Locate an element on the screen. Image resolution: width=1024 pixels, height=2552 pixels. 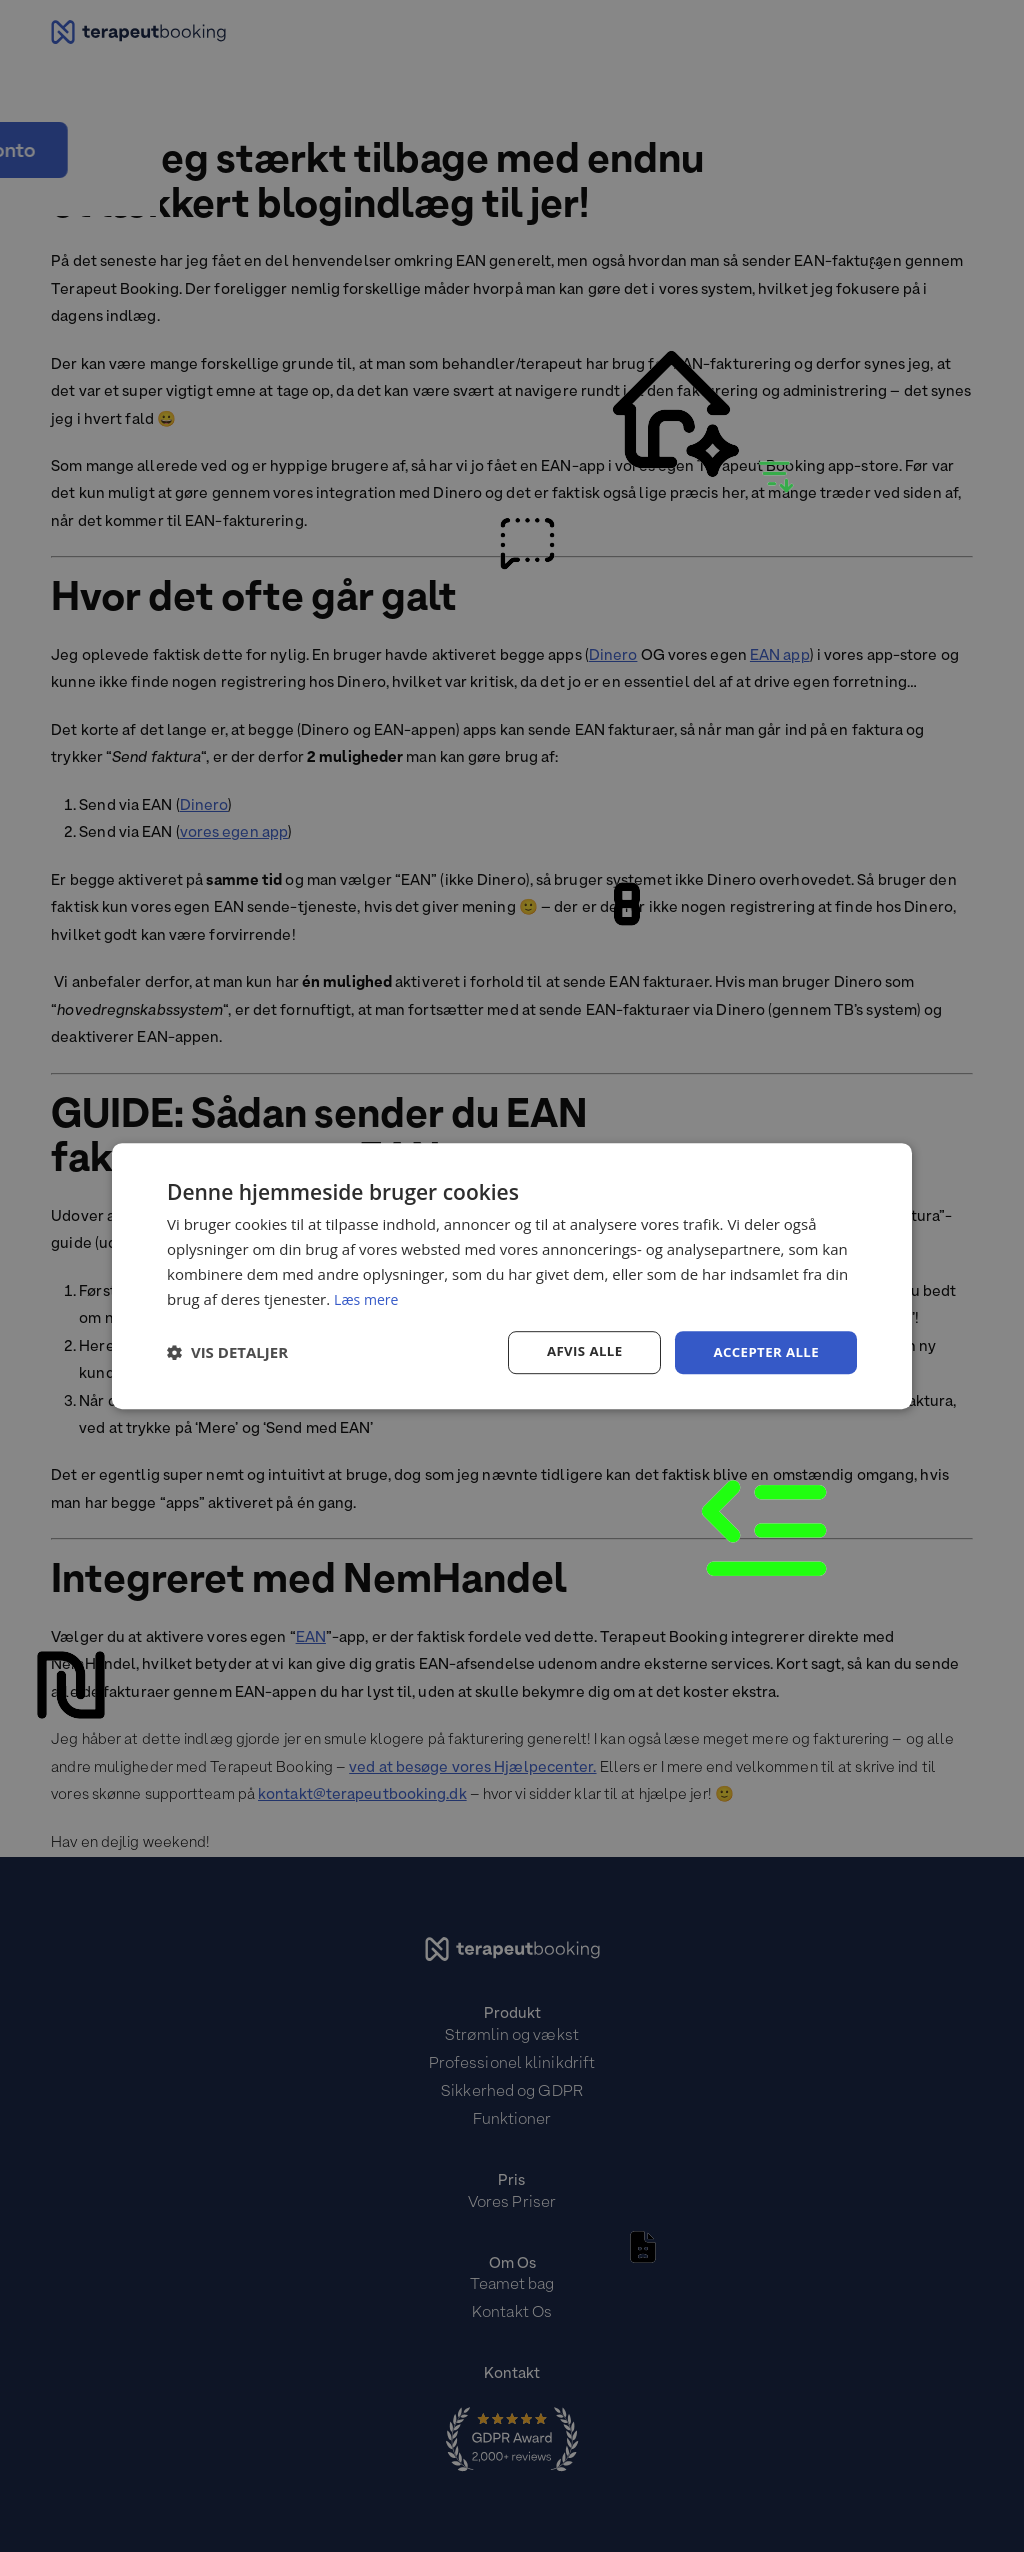
indicates item number 8 in a list or sequence is located at coordinates (627, 904).